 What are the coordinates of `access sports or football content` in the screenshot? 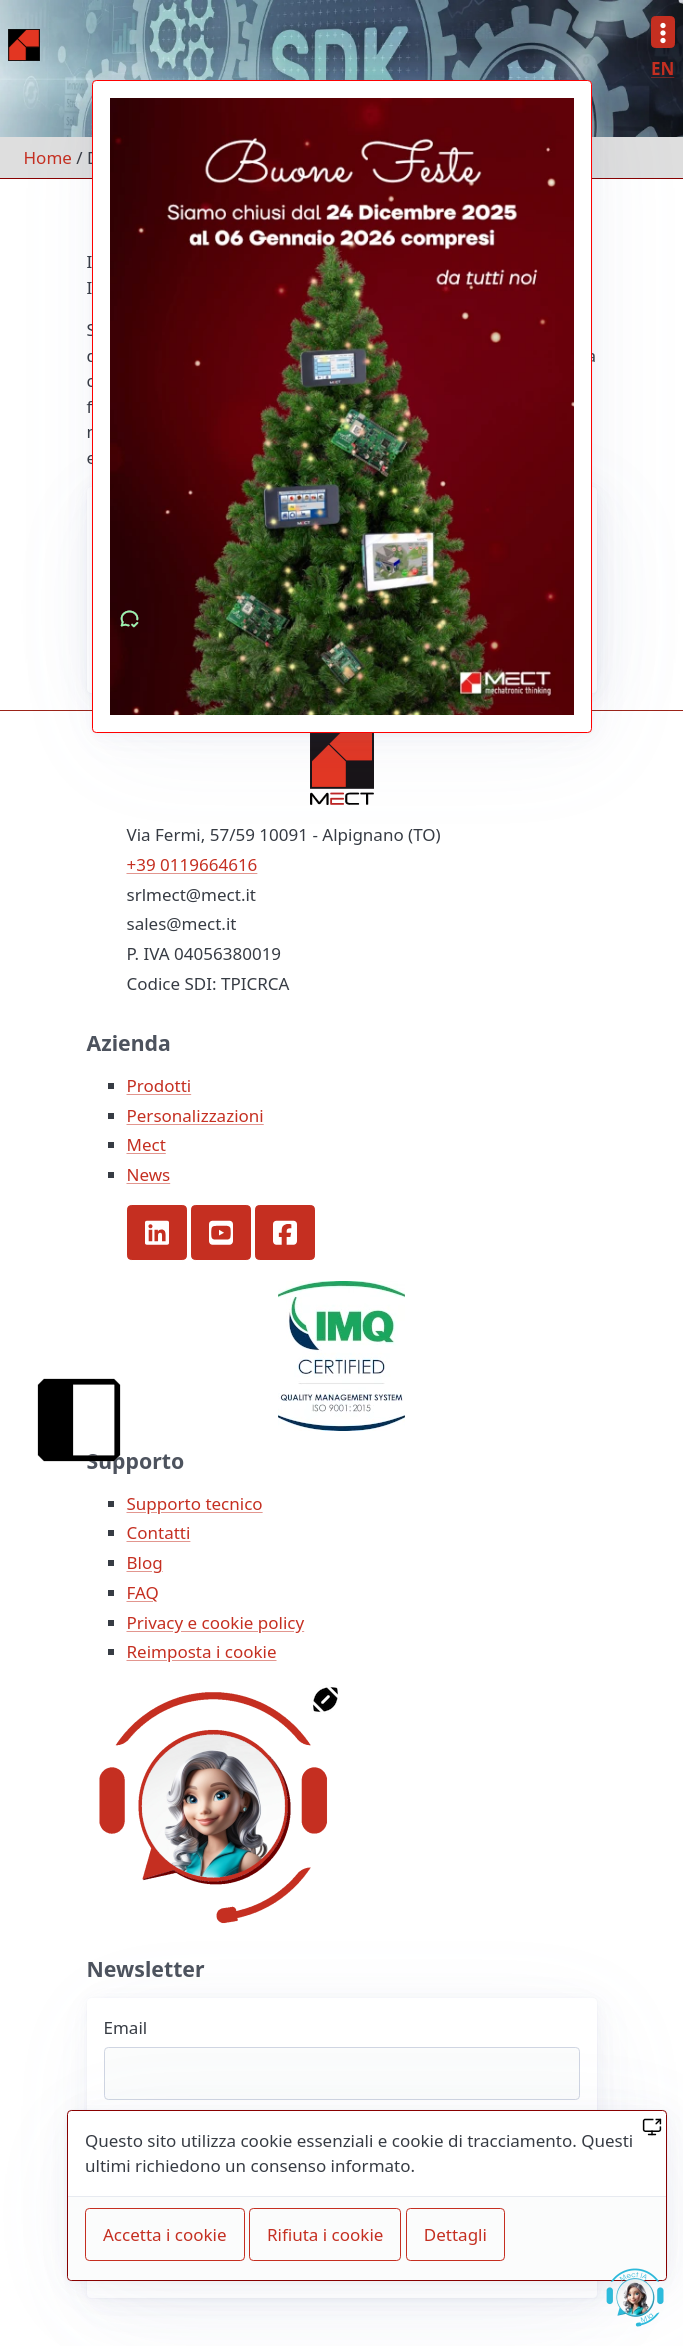 It's located at (325, 1699).